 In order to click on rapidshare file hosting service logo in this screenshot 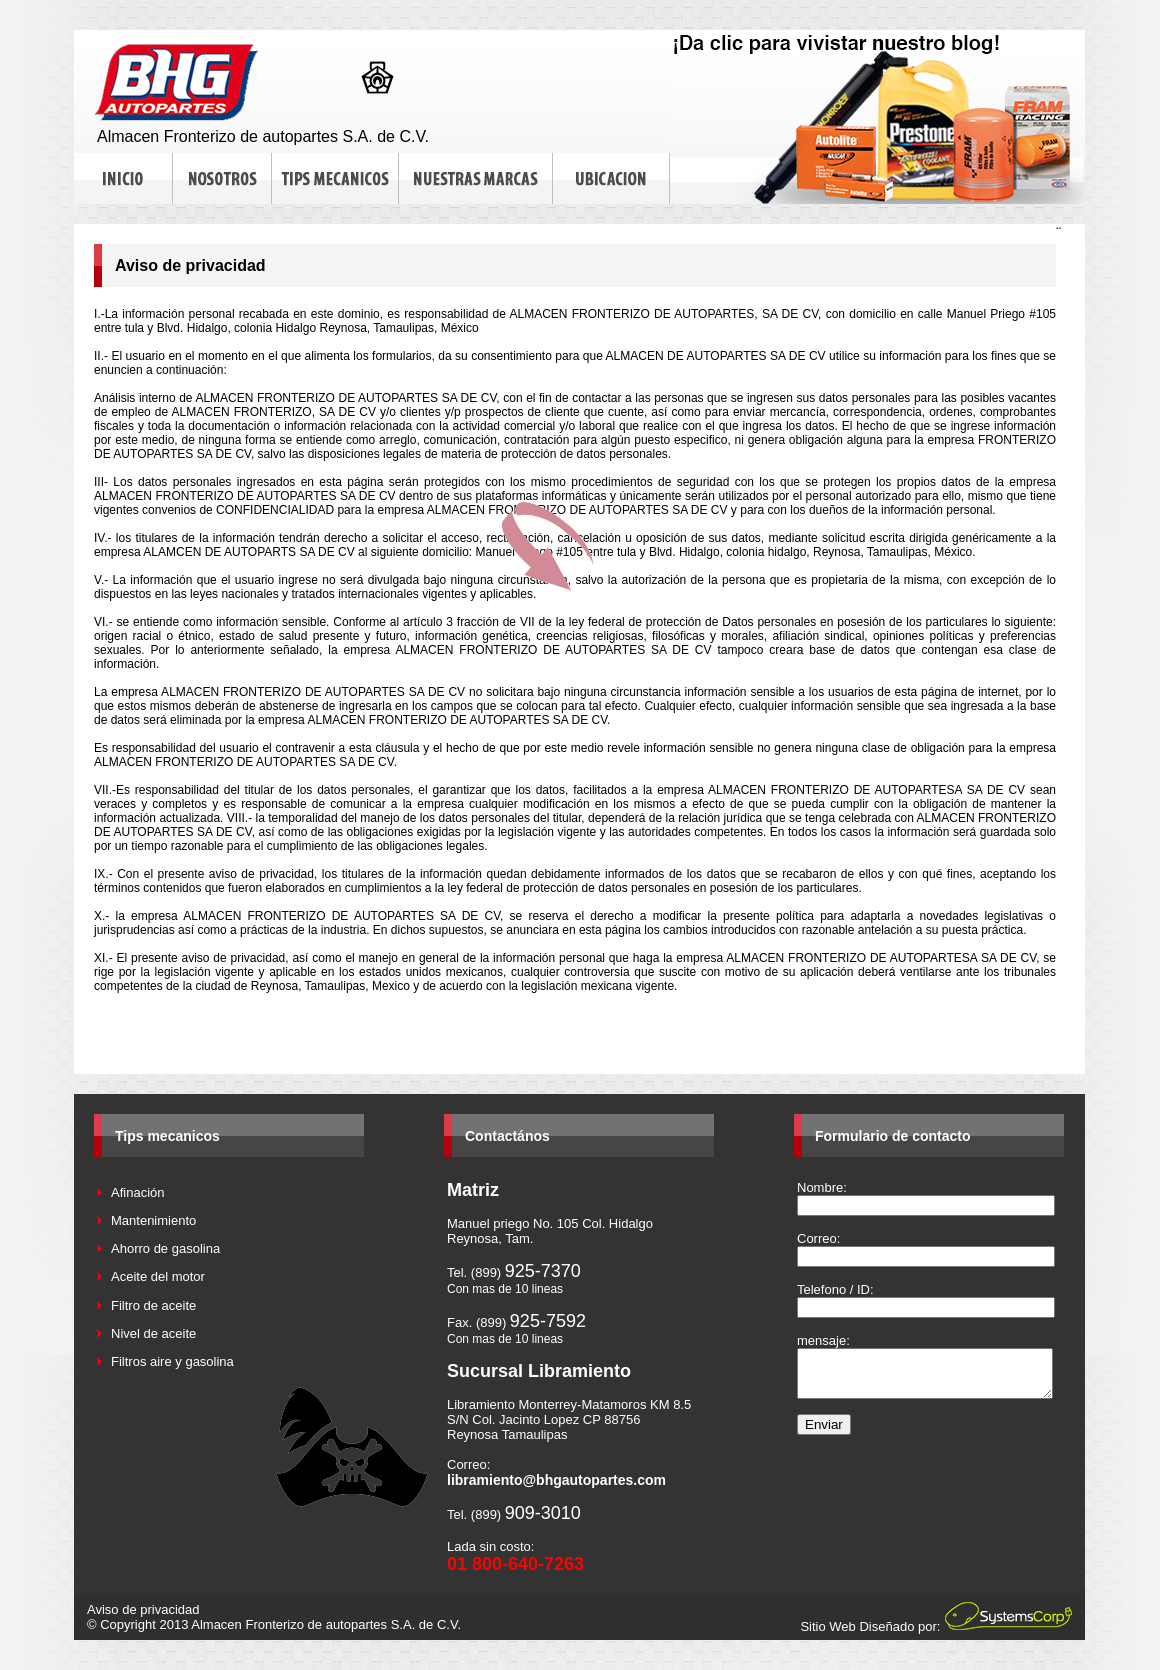, I will do `click(547, 547)`.